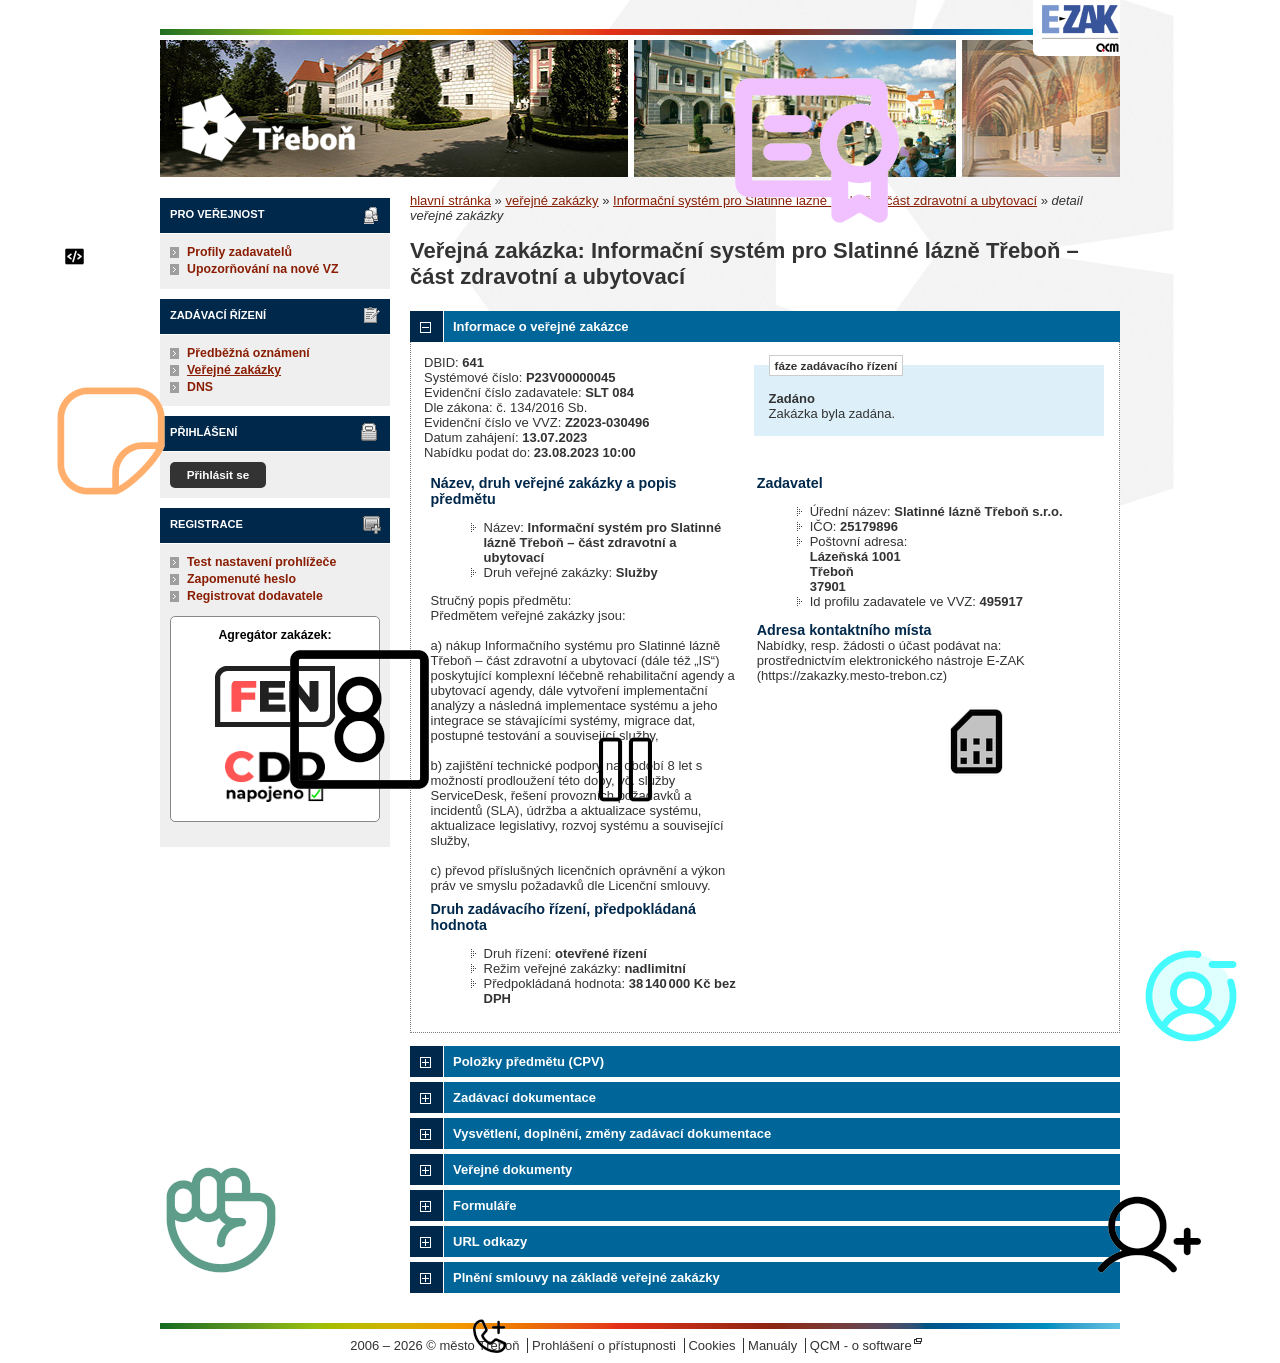  What do you see at coordinates (221, 1218) in the screenshot?
I see `show solidarity or support` at bounding box center [221, 1218].